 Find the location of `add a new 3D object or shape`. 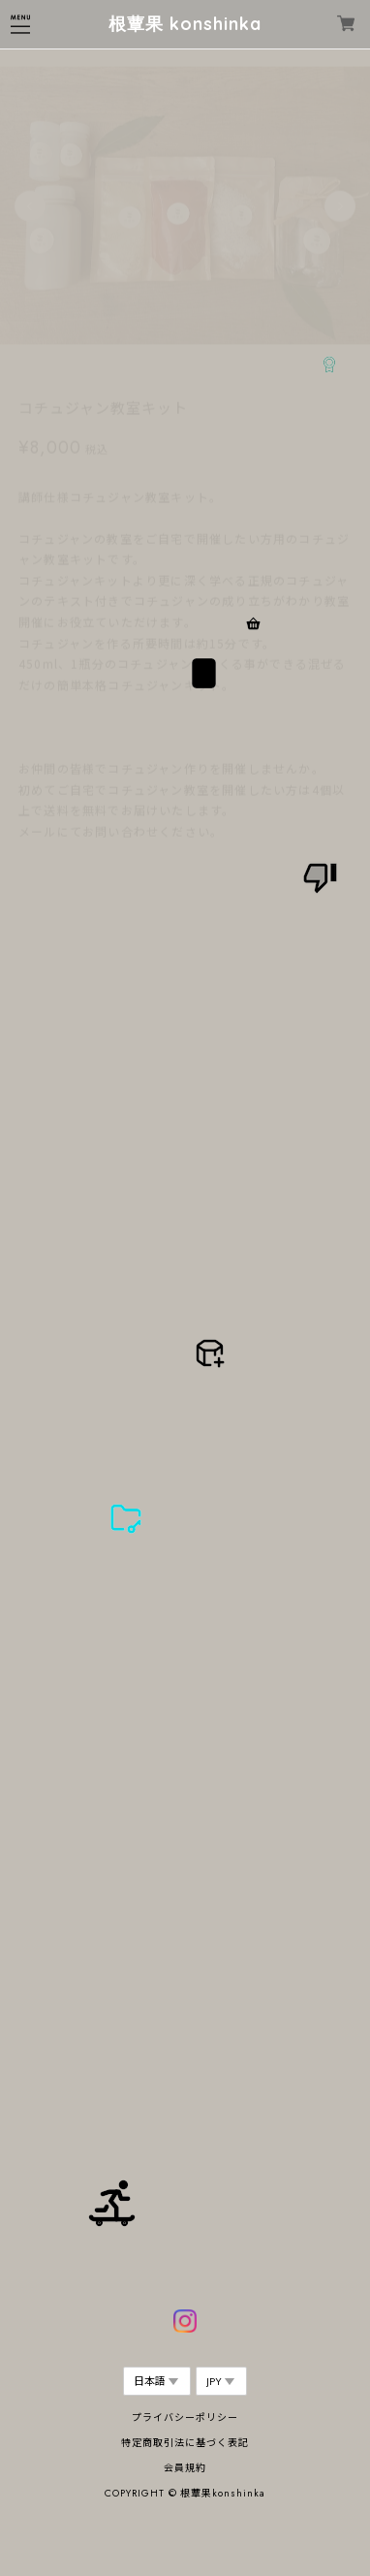

add a new 3D object or shape is located at coordinates (209, 1352).